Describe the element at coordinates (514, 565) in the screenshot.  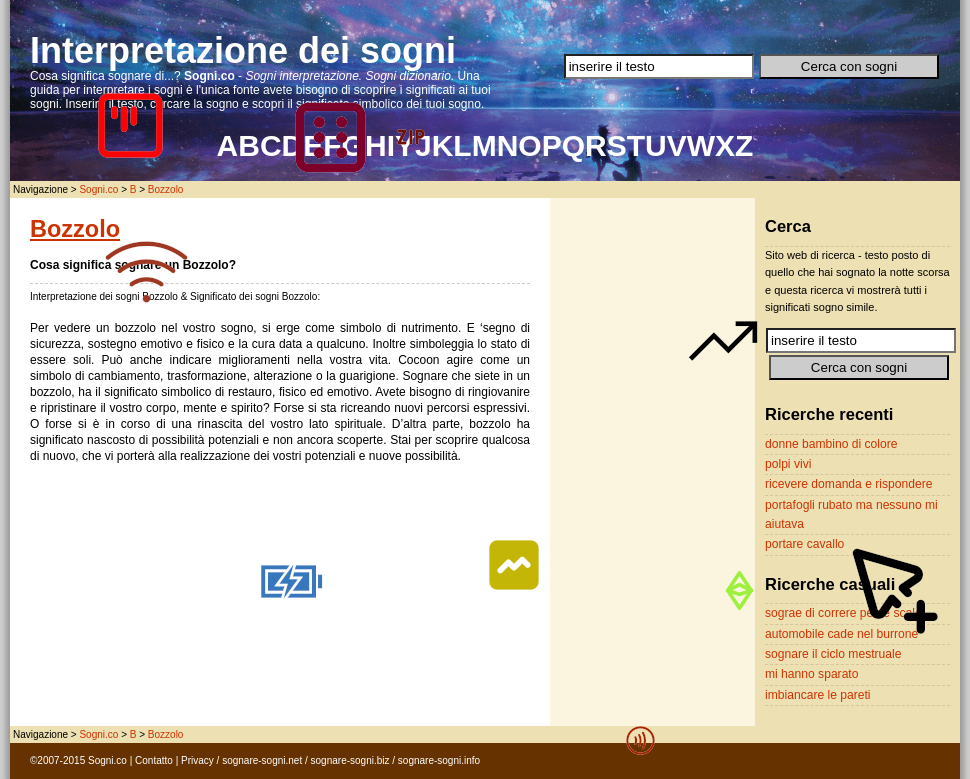
I see `view analytics or statistics` at that location.